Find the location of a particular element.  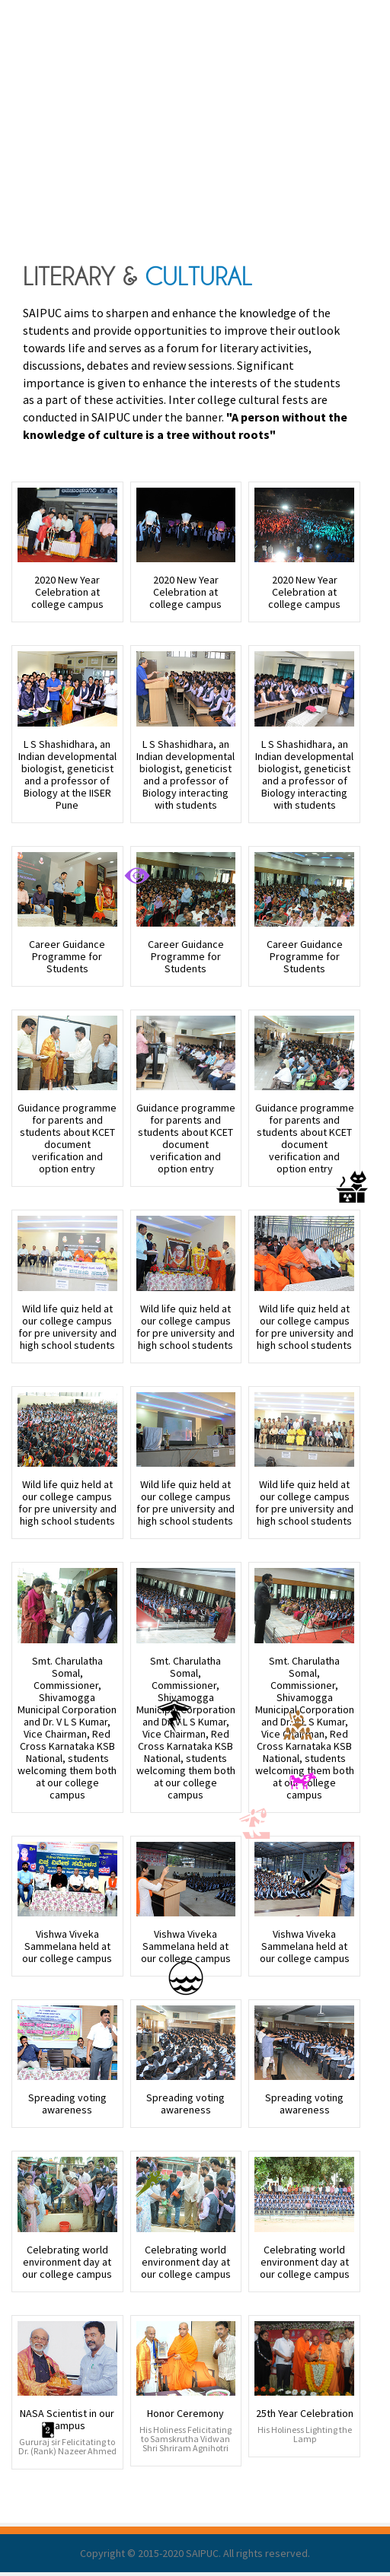

access farm or livestock management features is located at coordinates (302, 1780).